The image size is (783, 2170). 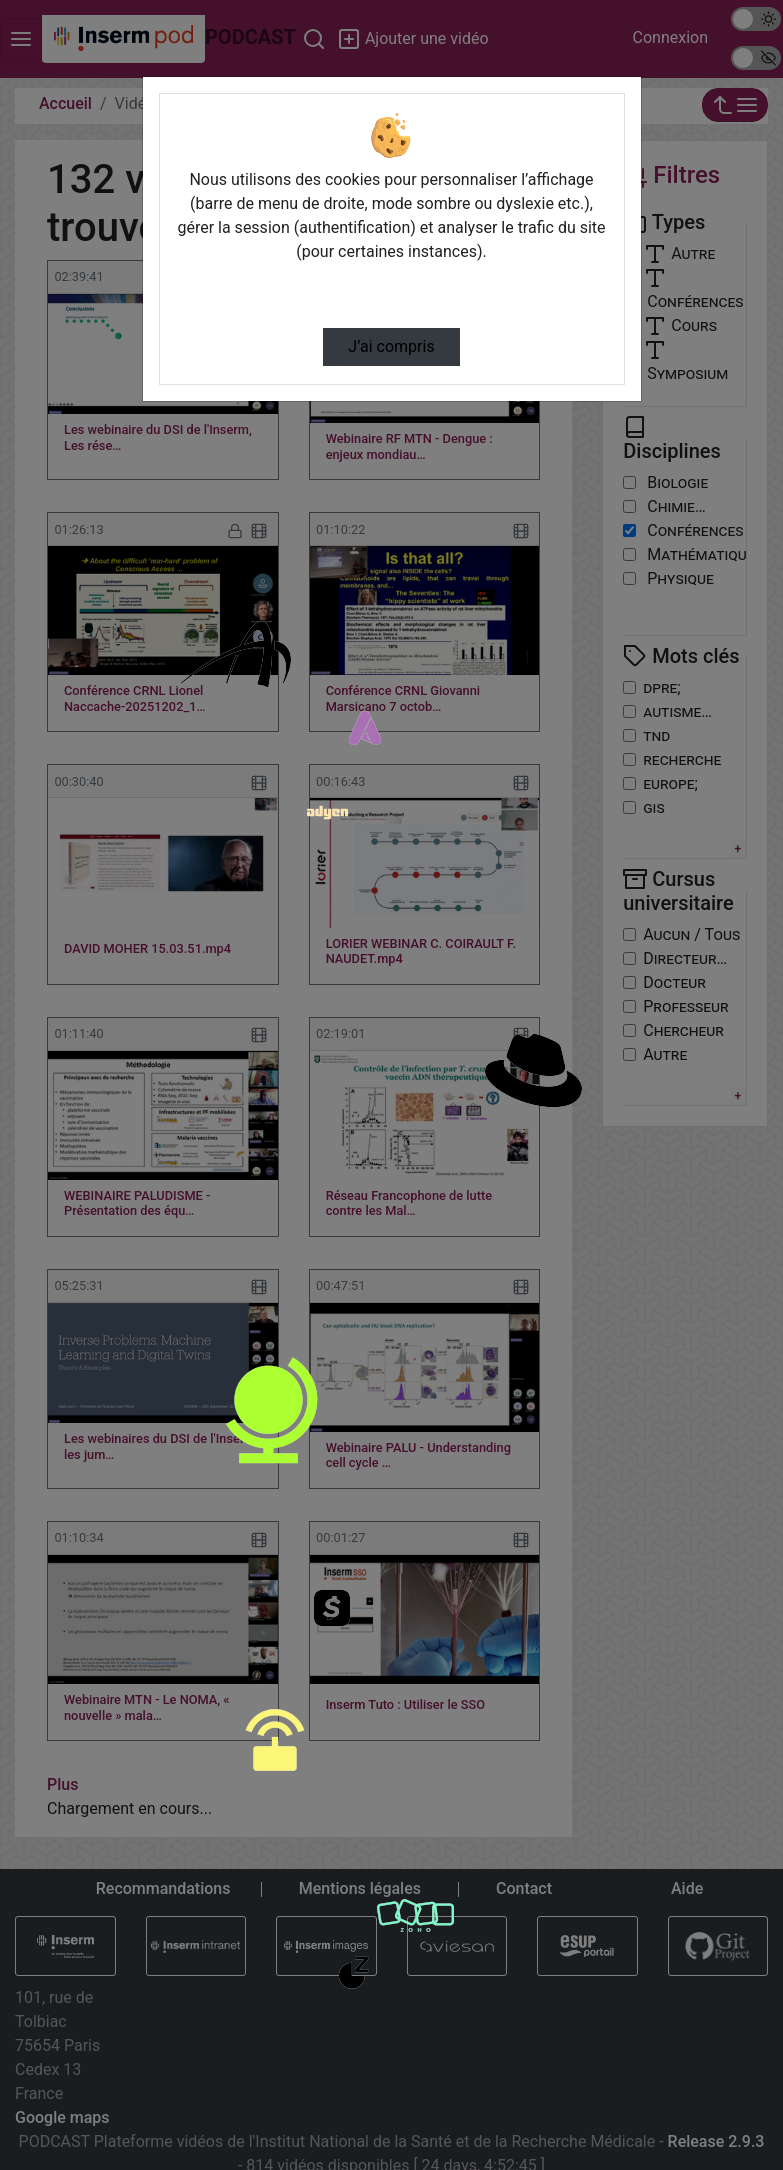 What do you see at coordinates (415, 1915) in the screenshot?
I see `open zoho app or service` at bounding box center [415, 1915].